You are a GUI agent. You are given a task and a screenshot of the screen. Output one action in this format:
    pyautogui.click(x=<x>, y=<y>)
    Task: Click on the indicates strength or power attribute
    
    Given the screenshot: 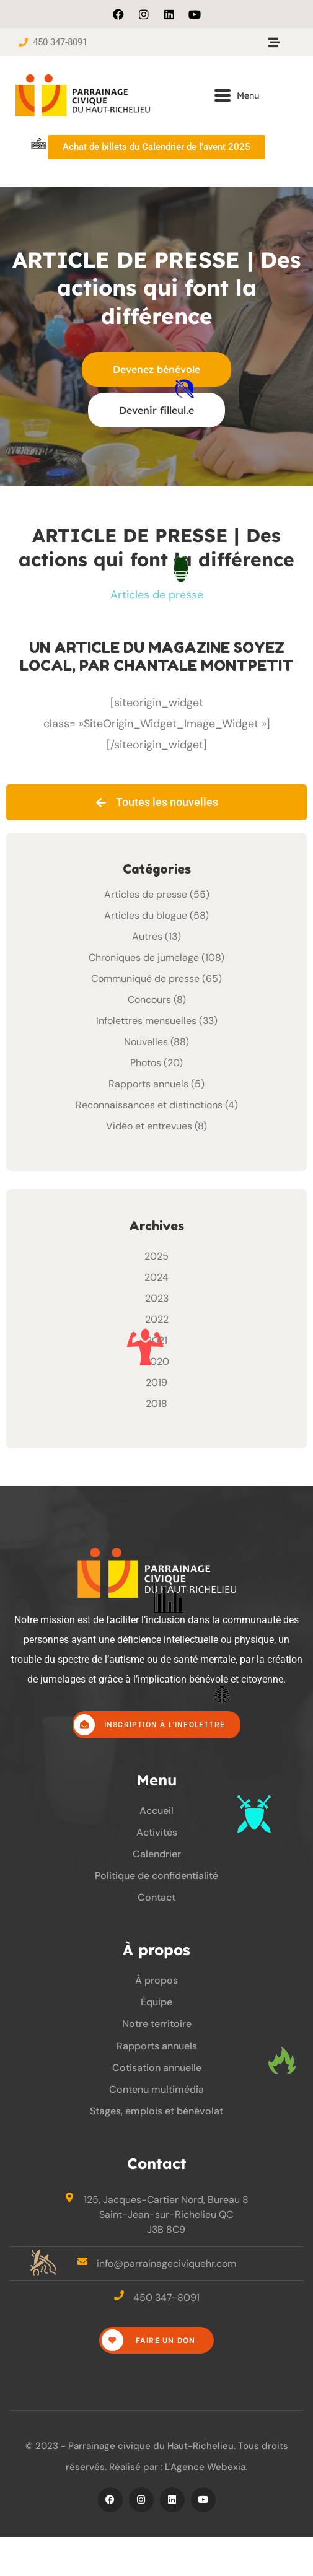 What is the action you would take?
    pyautogui.click(x=145, y=1347)
    